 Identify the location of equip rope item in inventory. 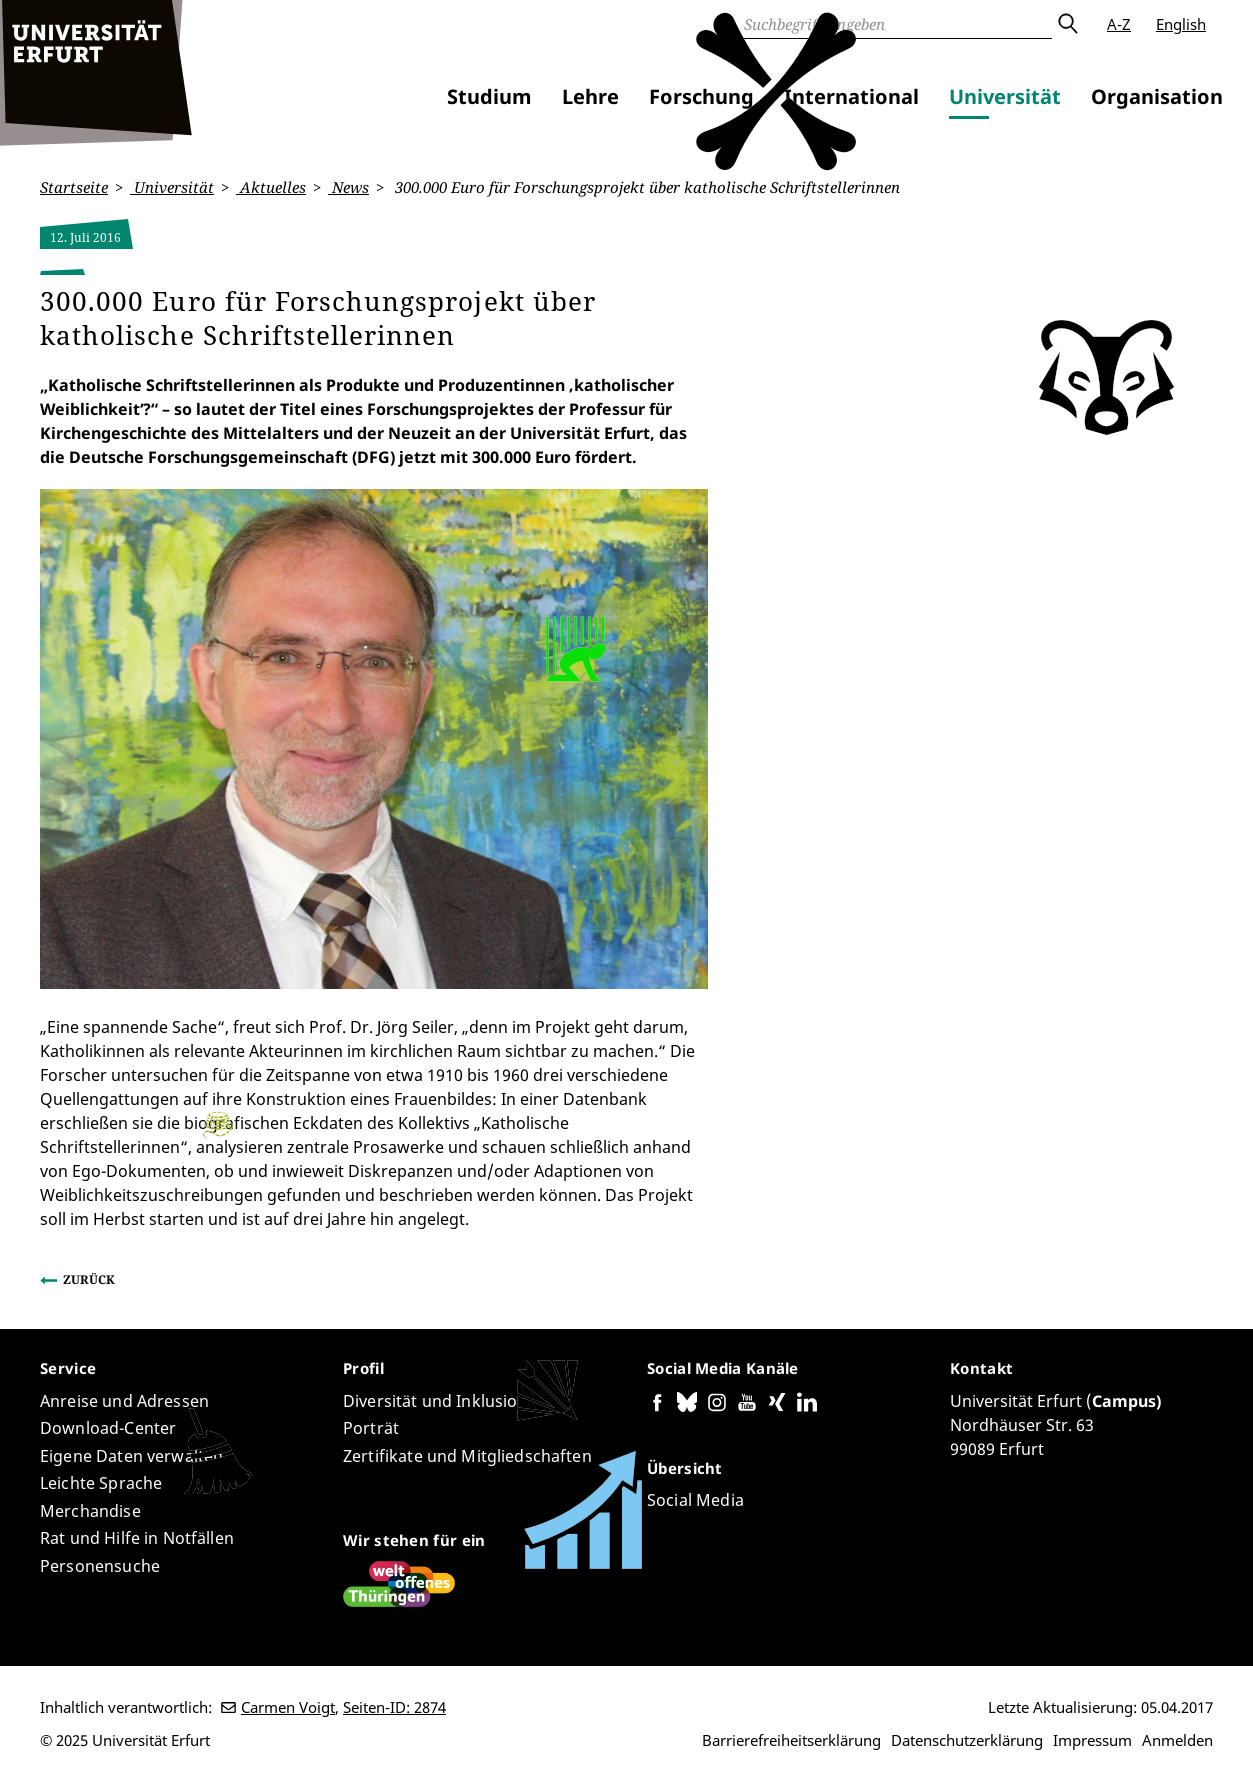
(218, 1125).